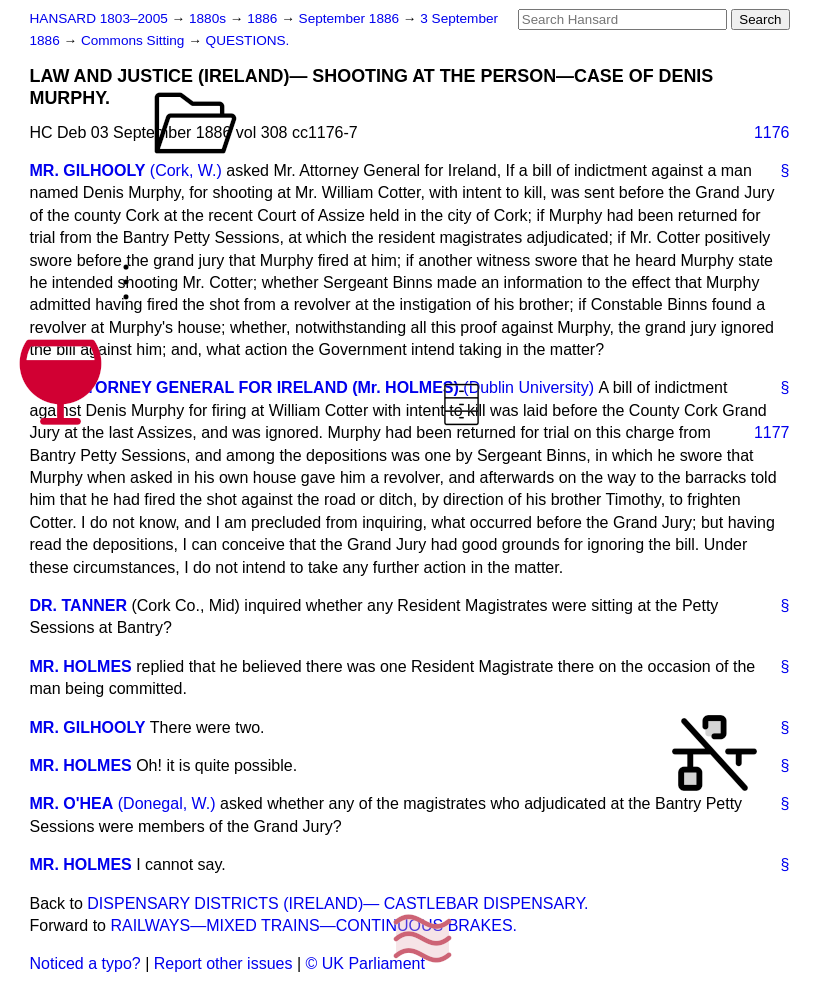 This screenshot has height=992, width=819. I want to click on browse furniture or home decor items, so click(461, 404).